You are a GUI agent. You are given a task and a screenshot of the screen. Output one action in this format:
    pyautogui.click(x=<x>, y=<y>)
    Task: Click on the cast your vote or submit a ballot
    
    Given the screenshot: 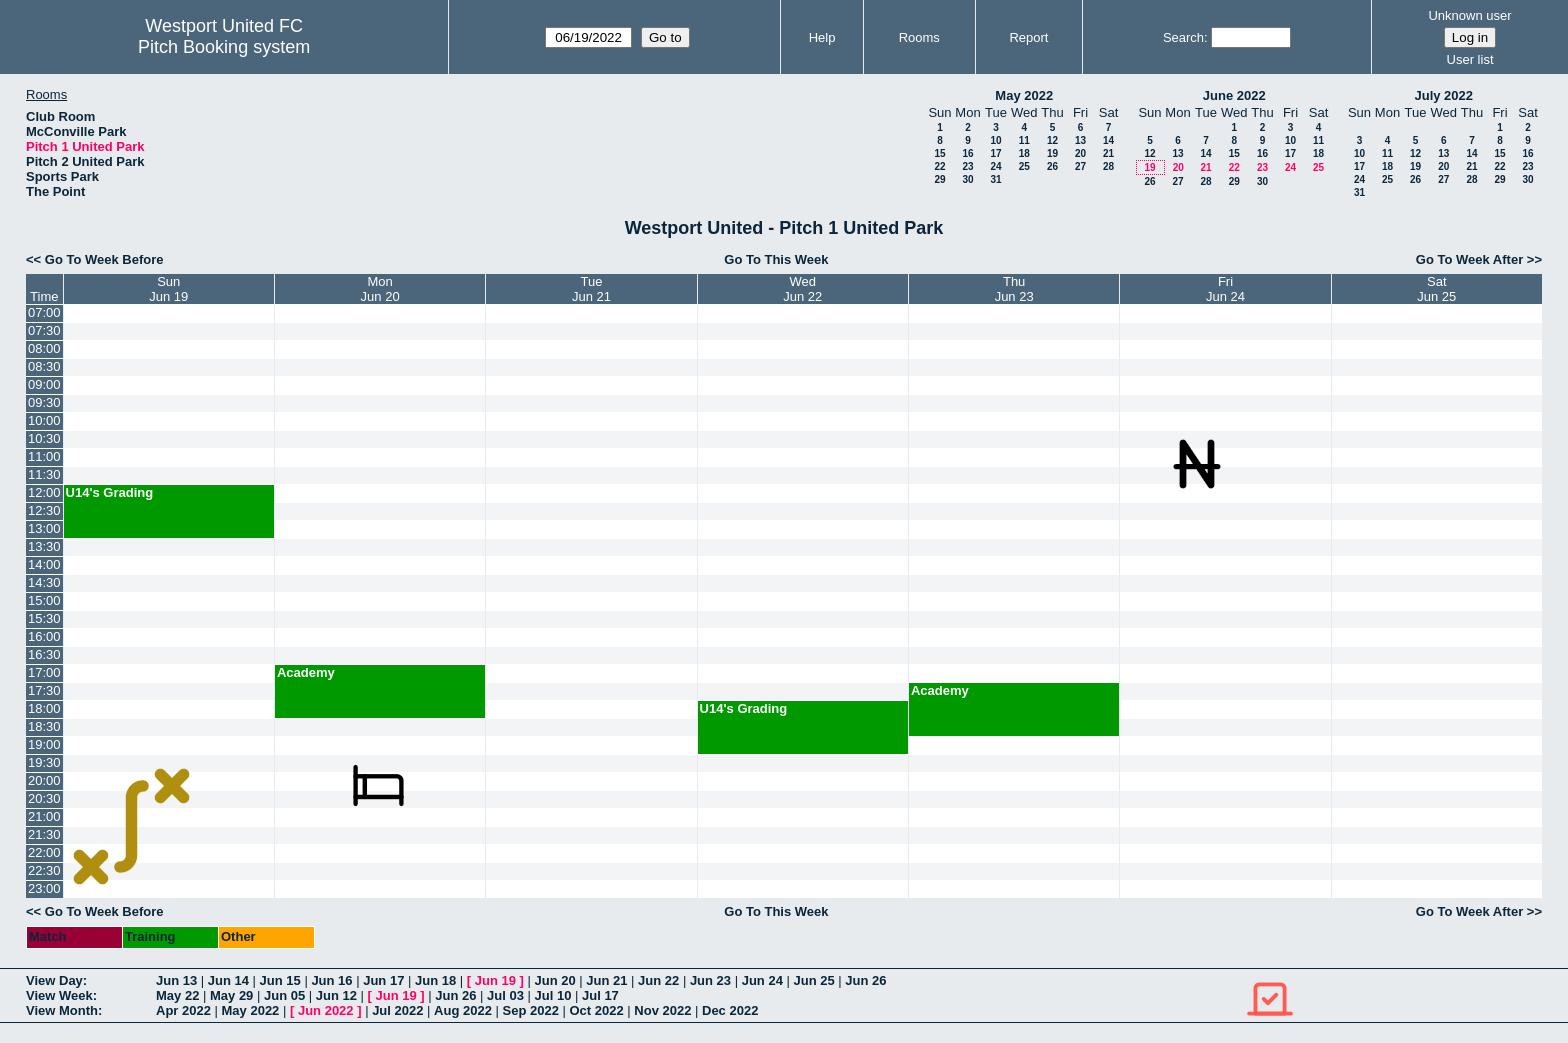 What is the action you would take?
    pyautogui.click(x=1270, y=999)
    